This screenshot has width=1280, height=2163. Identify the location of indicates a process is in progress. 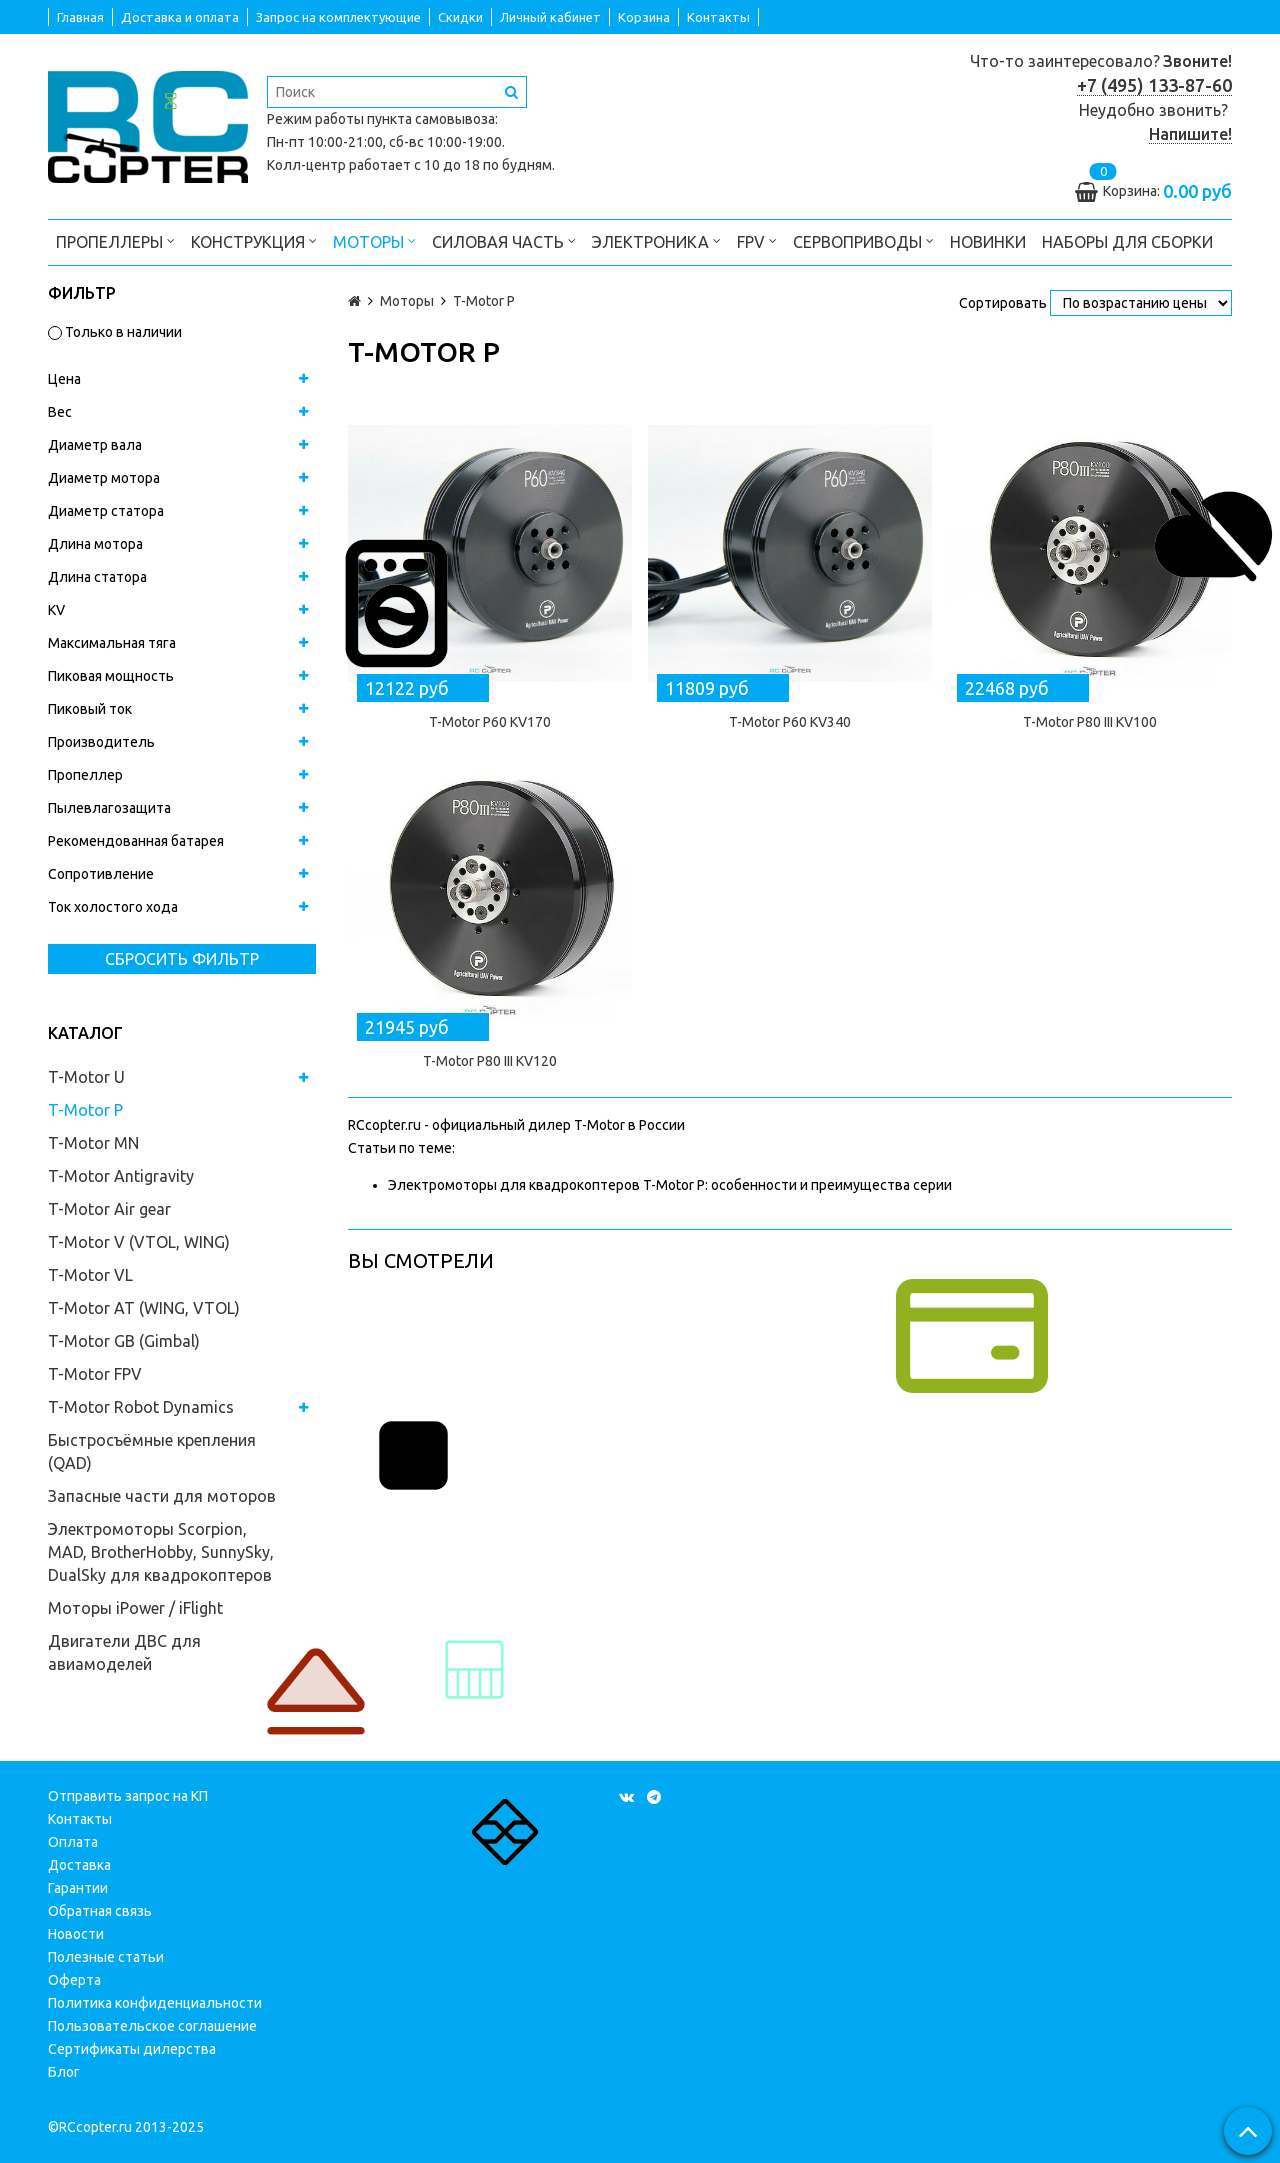
(171, 101).